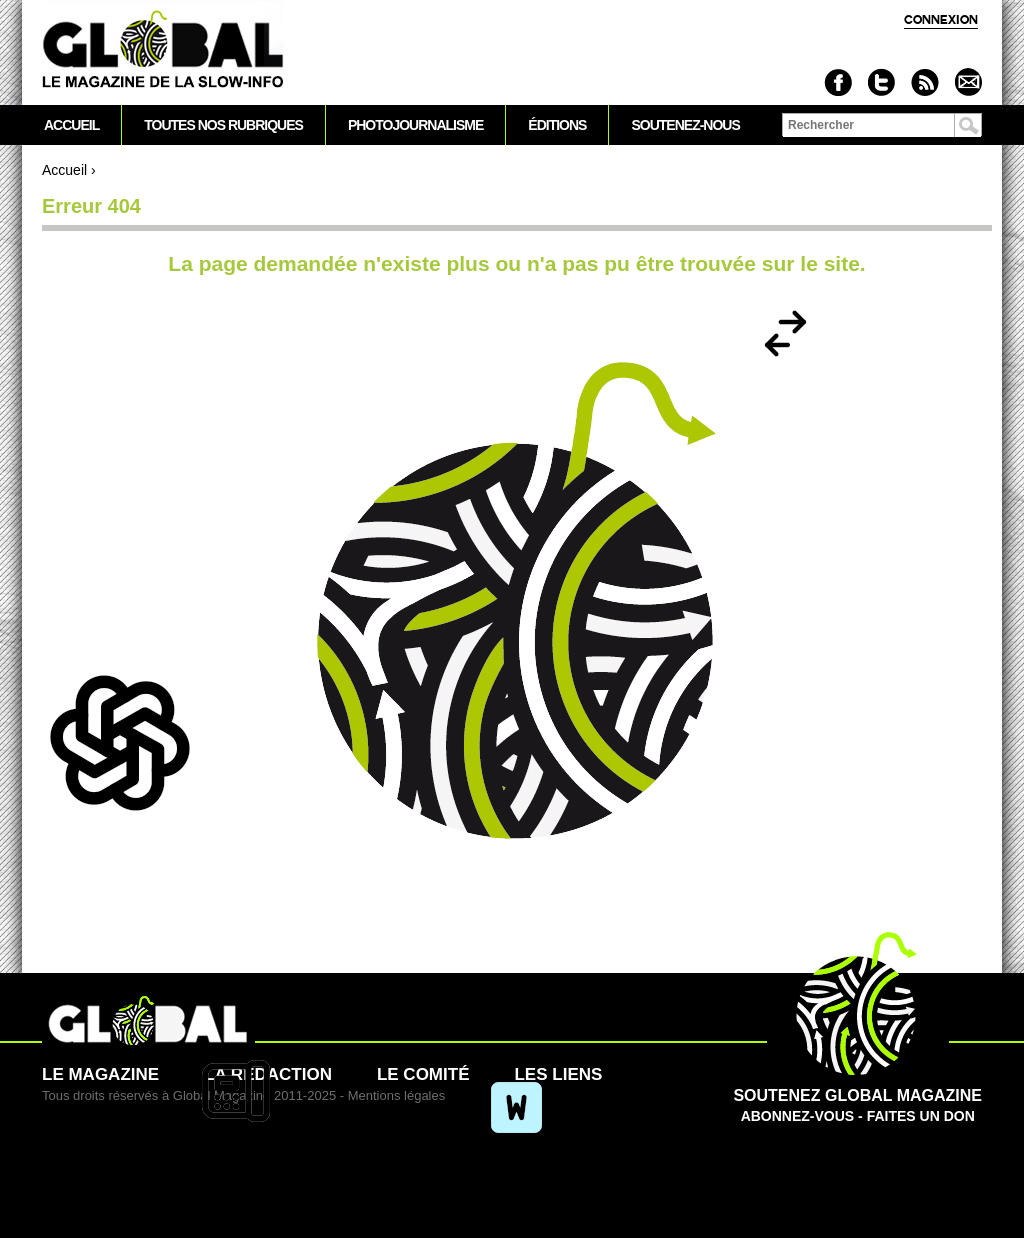  What do you see at coordinates (516, 1107) in the screenshot?
I see `open Wikipedia or wiki-related content` at bounding box center [516, 1107].